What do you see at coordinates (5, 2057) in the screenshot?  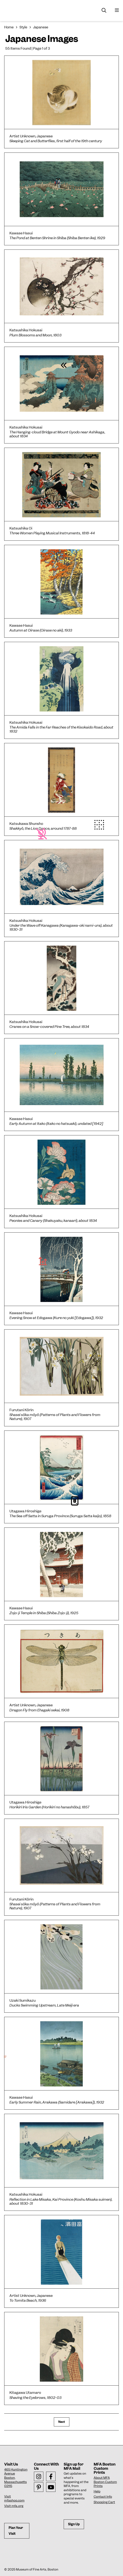 I see `justify text alignment` at bounding box center [5, 2057].